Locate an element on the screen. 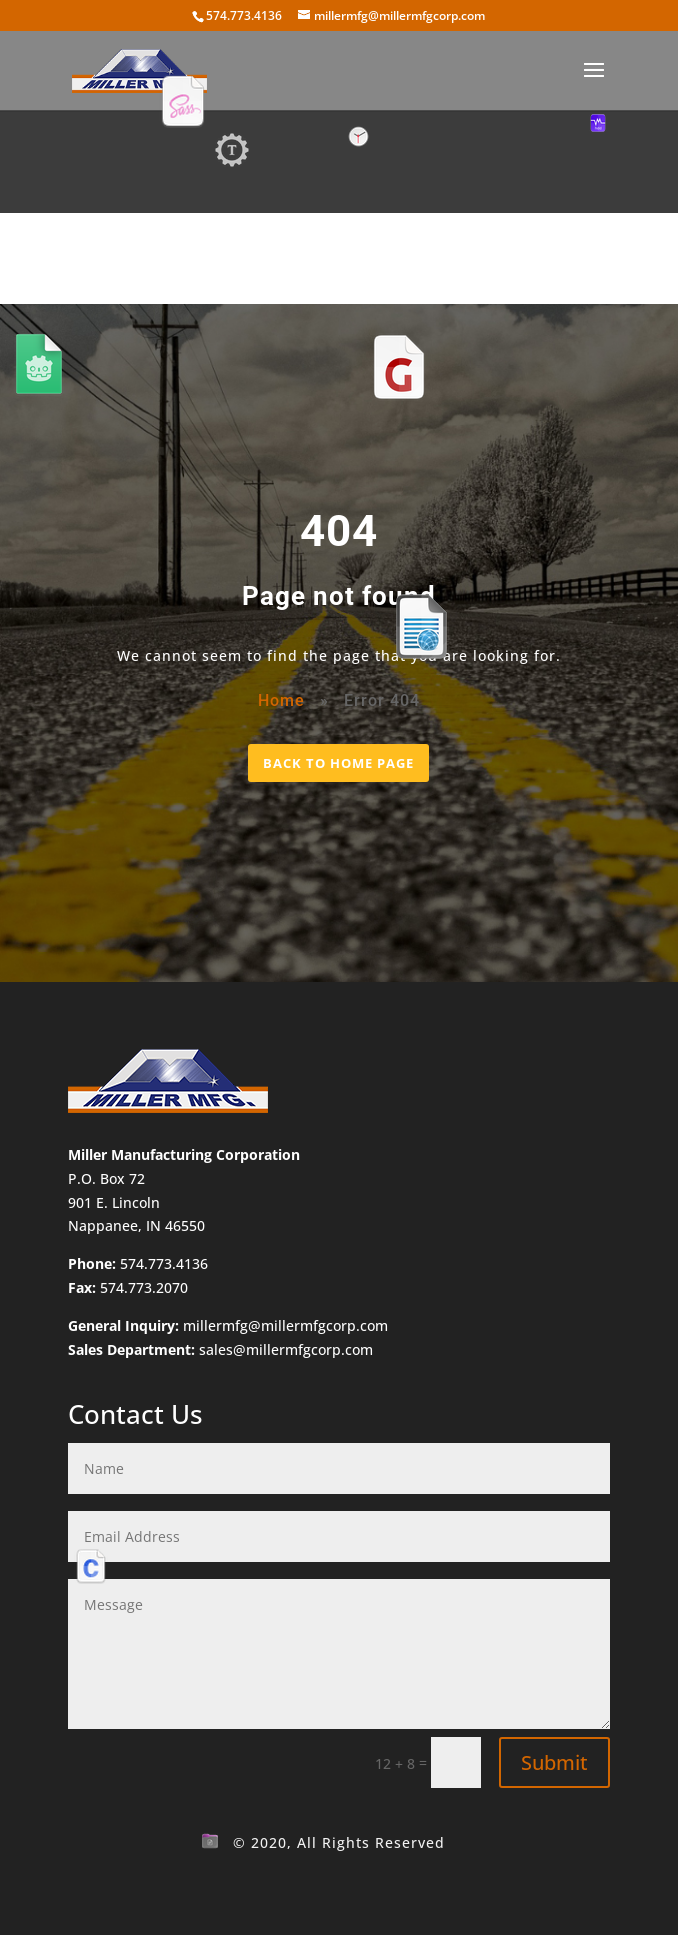 The image size is (678, 1935). access recently opened files or folders is located at coordinates (358, 136).